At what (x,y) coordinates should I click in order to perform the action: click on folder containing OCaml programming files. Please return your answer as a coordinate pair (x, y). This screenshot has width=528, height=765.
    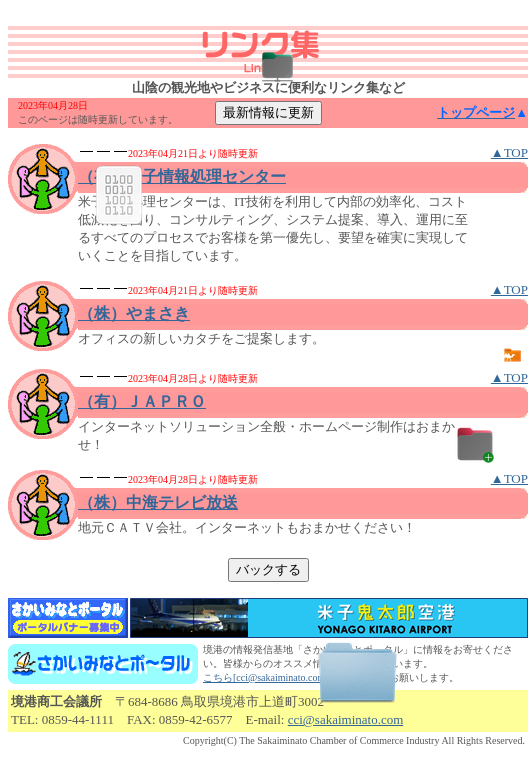
    Looking at the image, I should click on (512, 355).